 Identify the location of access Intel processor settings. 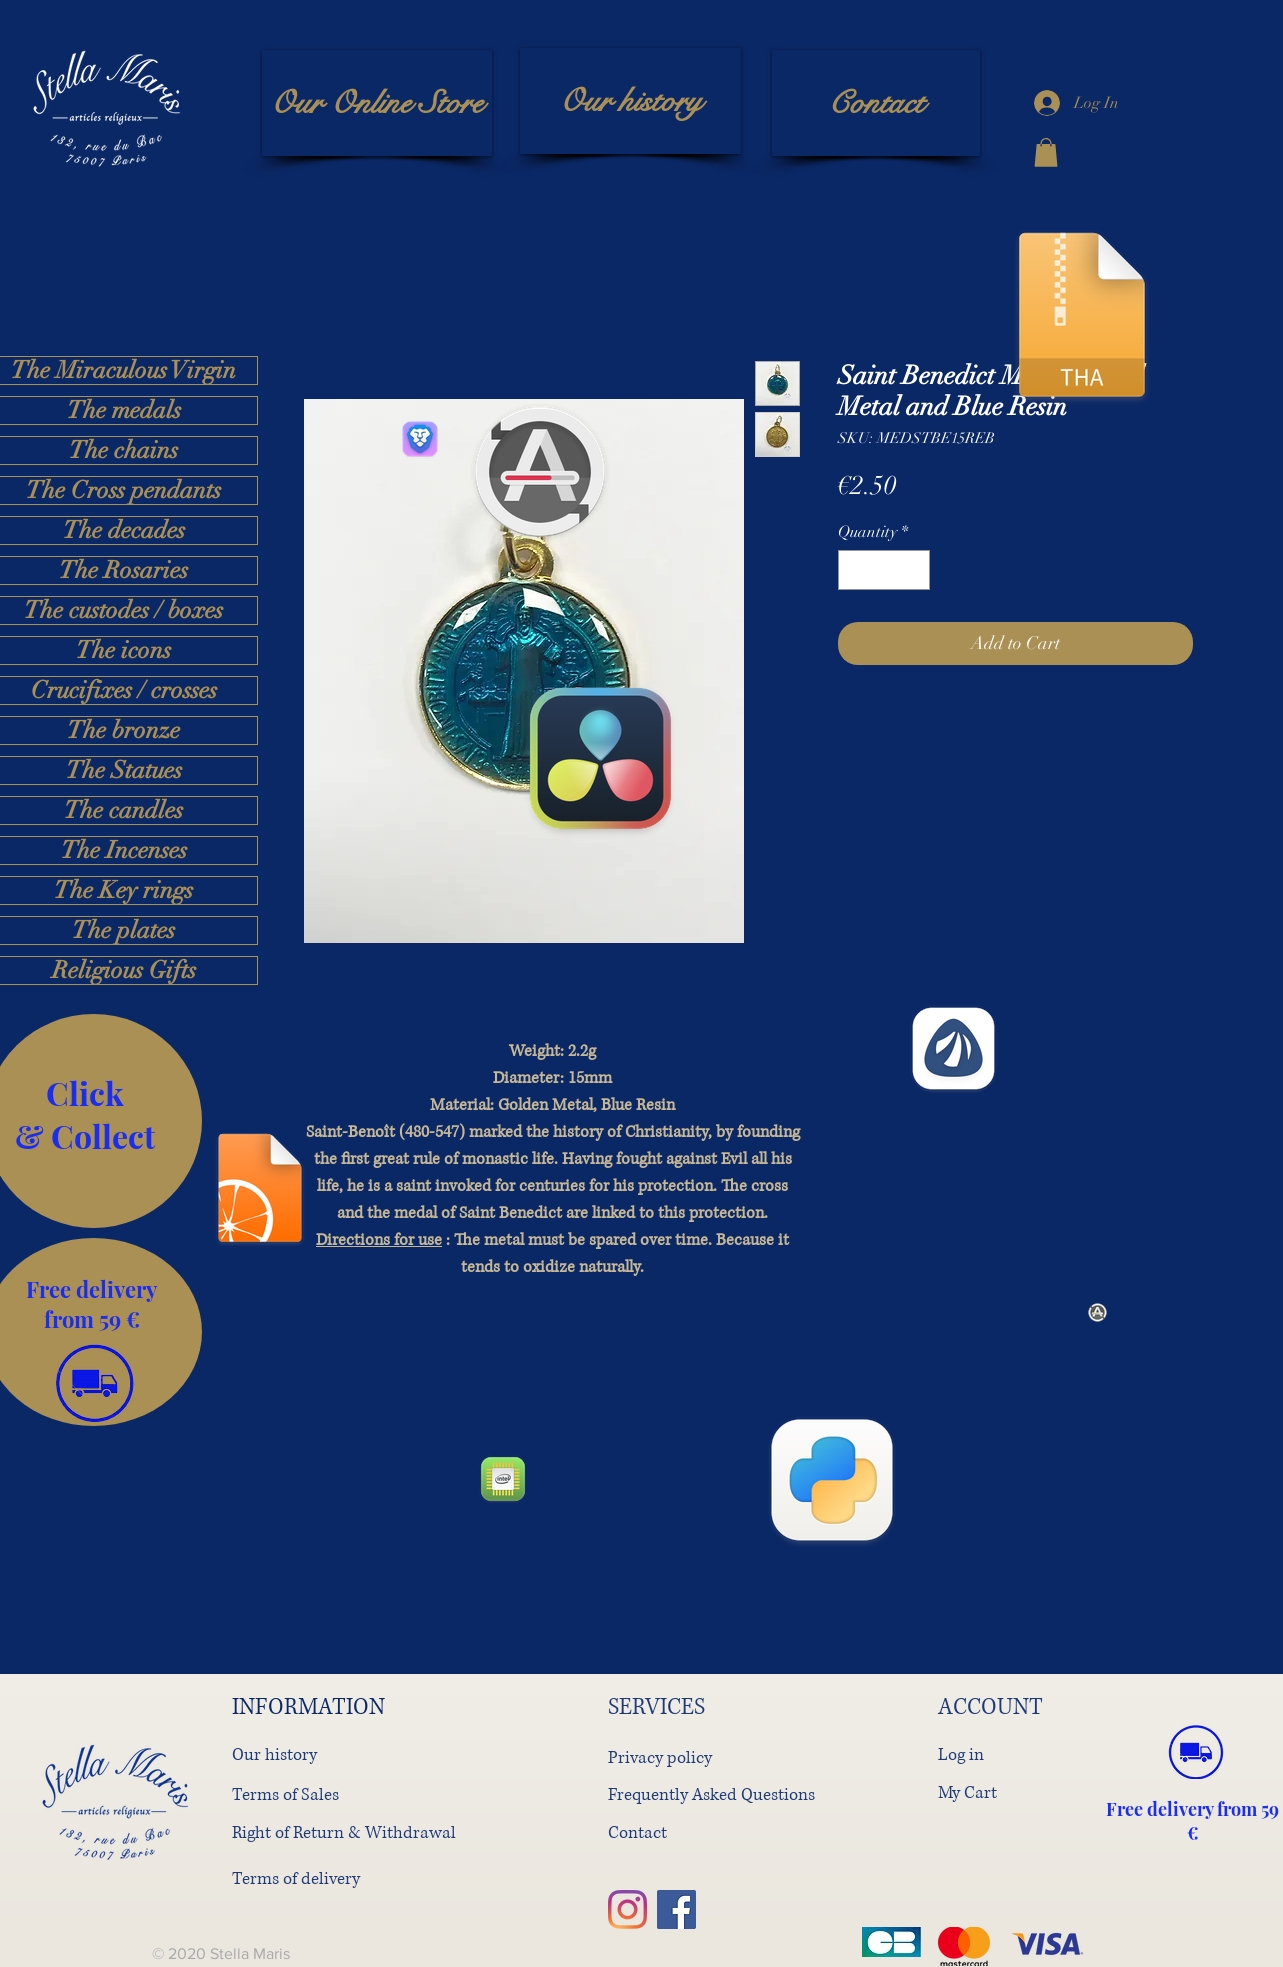
(503, 1479).